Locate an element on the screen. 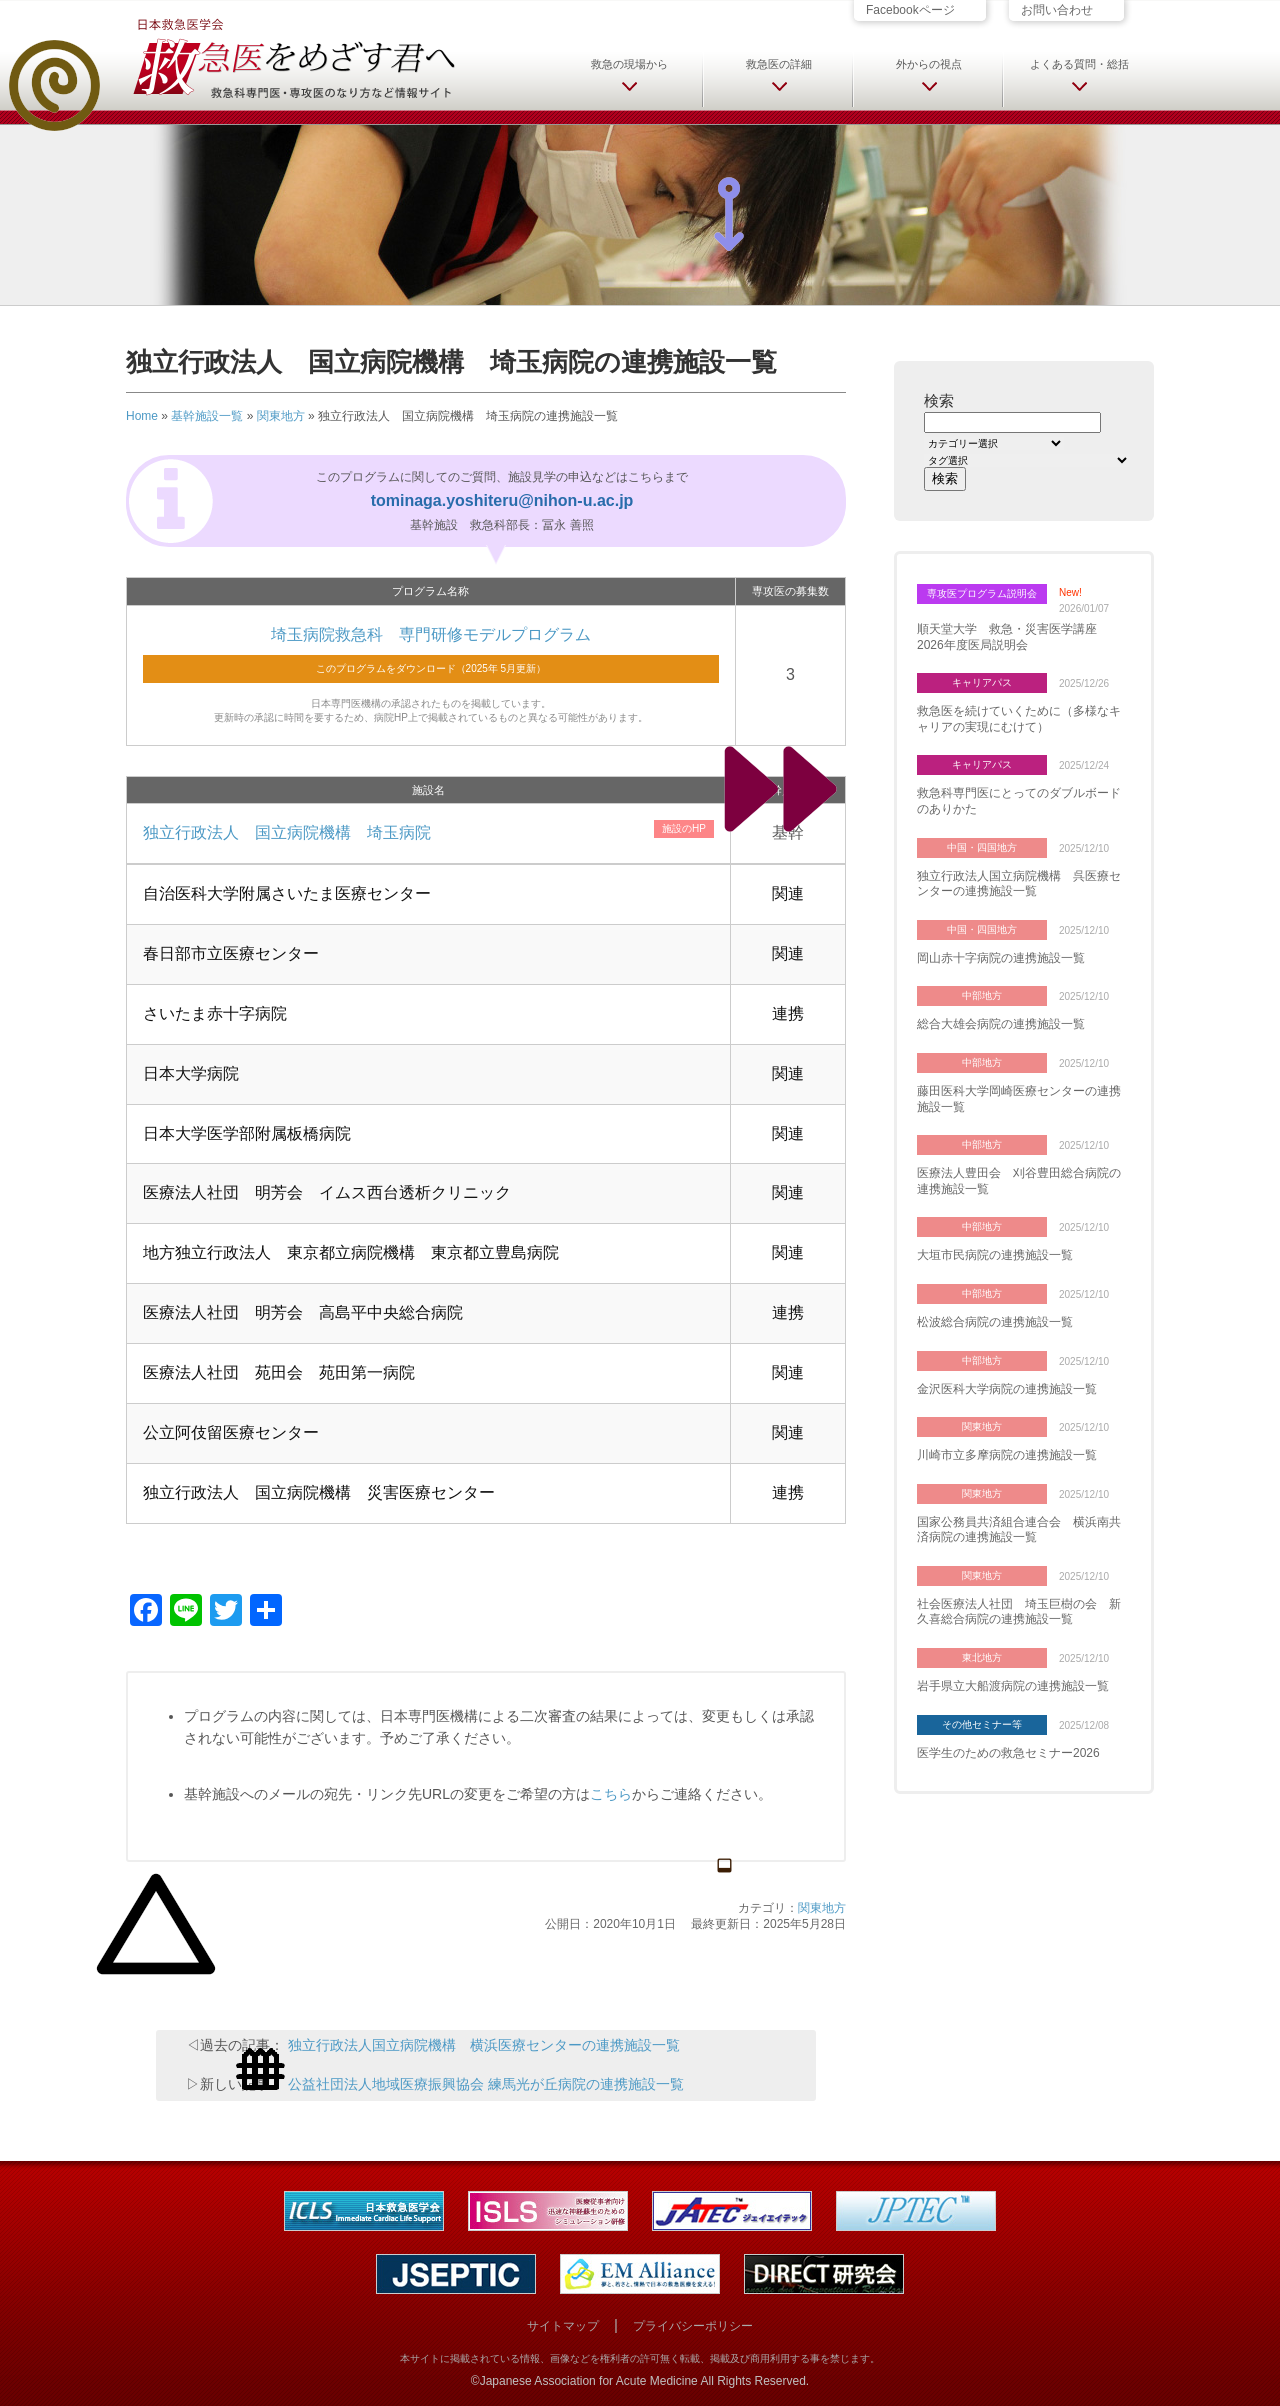 The height and width of the screenshot is (2406, 1280). toggle bottom navigation bar visibility is located at coordinates (724, 1865).